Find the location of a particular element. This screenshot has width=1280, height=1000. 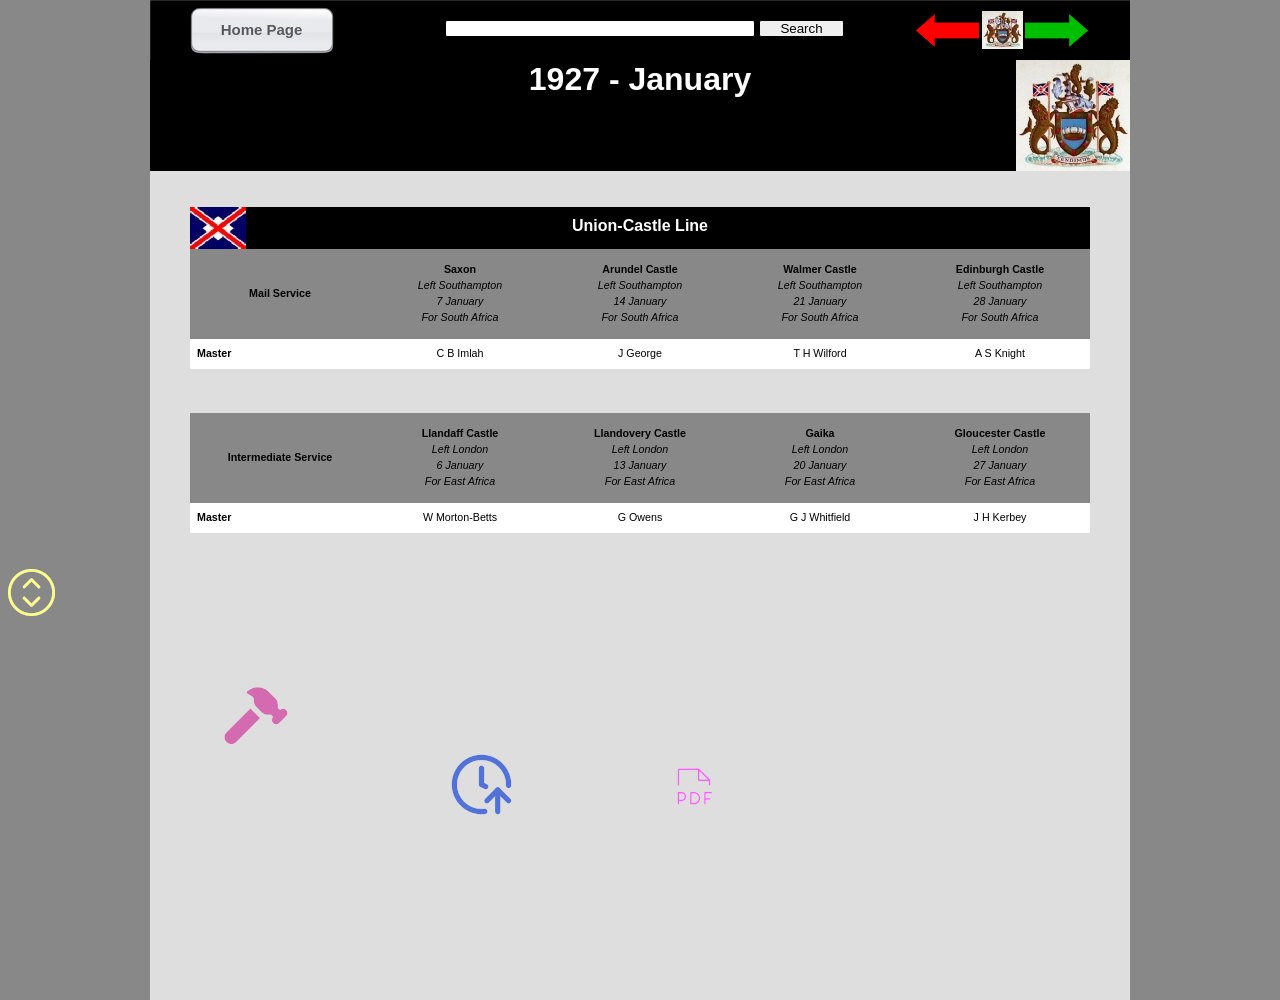

access tools or settings is located at coordinates (255, 716).